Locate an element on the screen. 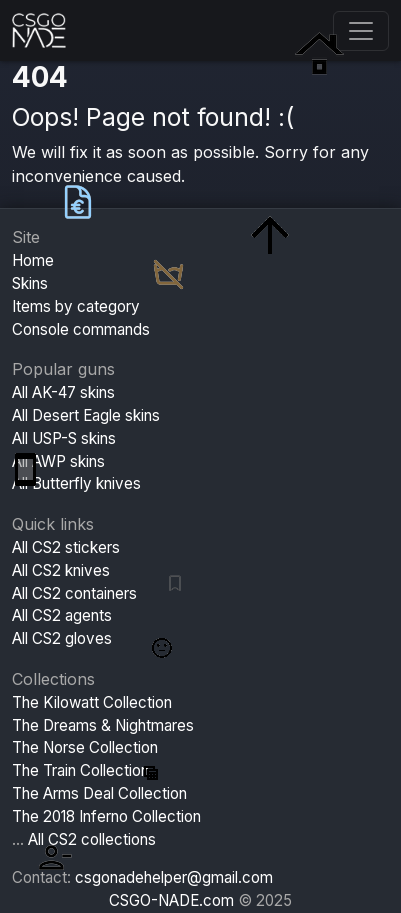 This screenshot has height=913, width=401. save this item to bookmarks is located at coordinates (175, 583).